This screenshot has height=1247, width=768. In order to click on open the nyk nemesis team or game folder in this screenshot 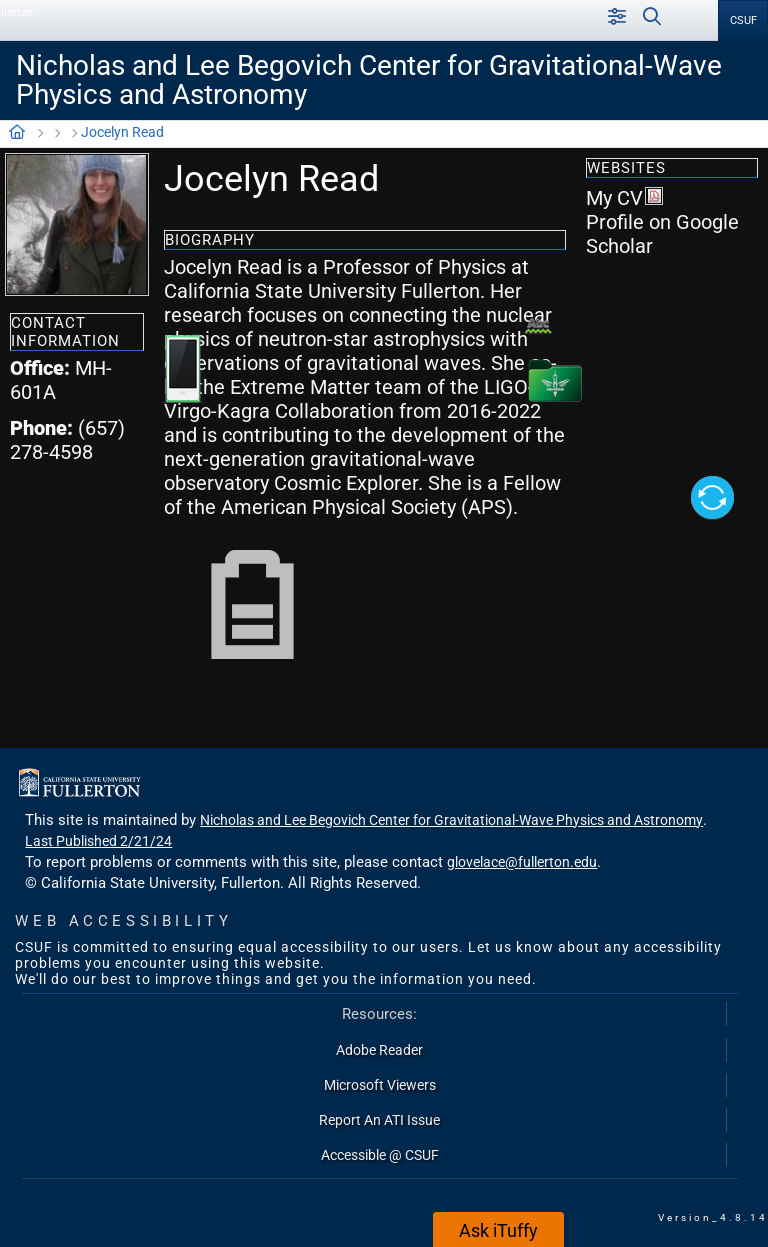, I will do `click(555, 382)`.